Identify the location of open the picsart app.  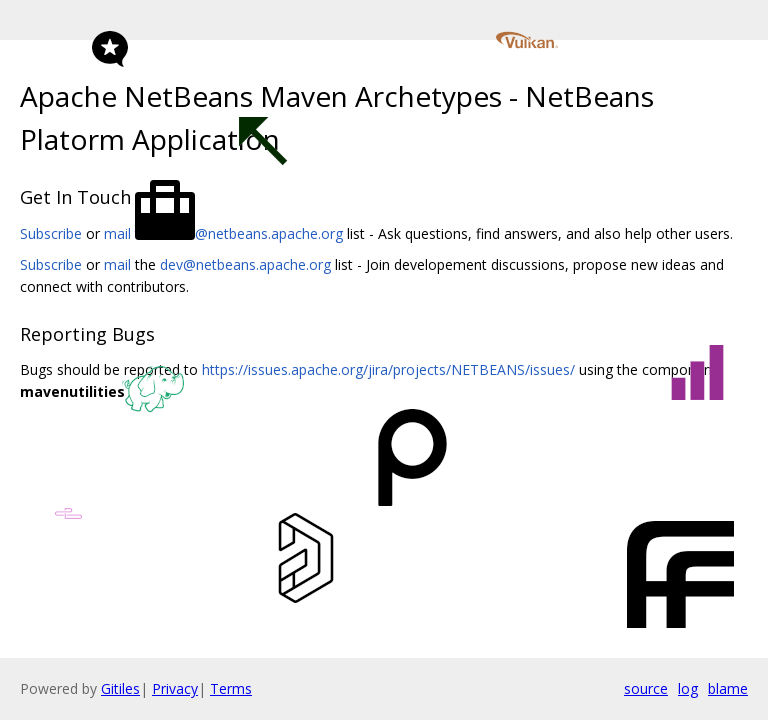
(412, 457).